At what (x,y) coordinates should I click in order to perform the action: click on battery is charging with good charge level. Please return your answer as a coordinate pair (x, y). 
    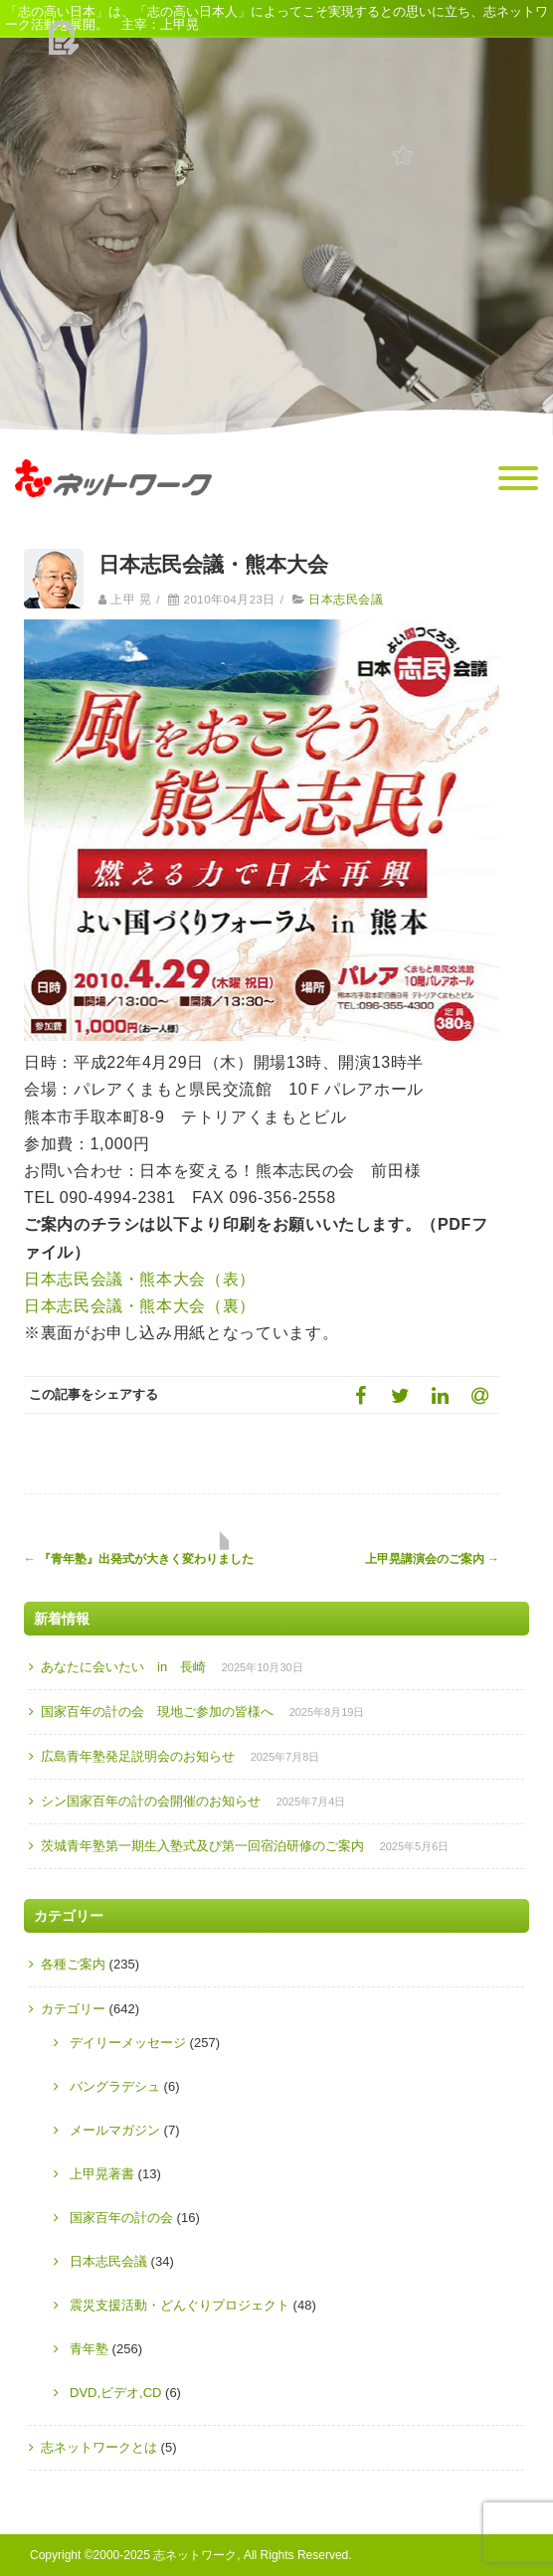
    Looking at the image, I should click on (62, 38).